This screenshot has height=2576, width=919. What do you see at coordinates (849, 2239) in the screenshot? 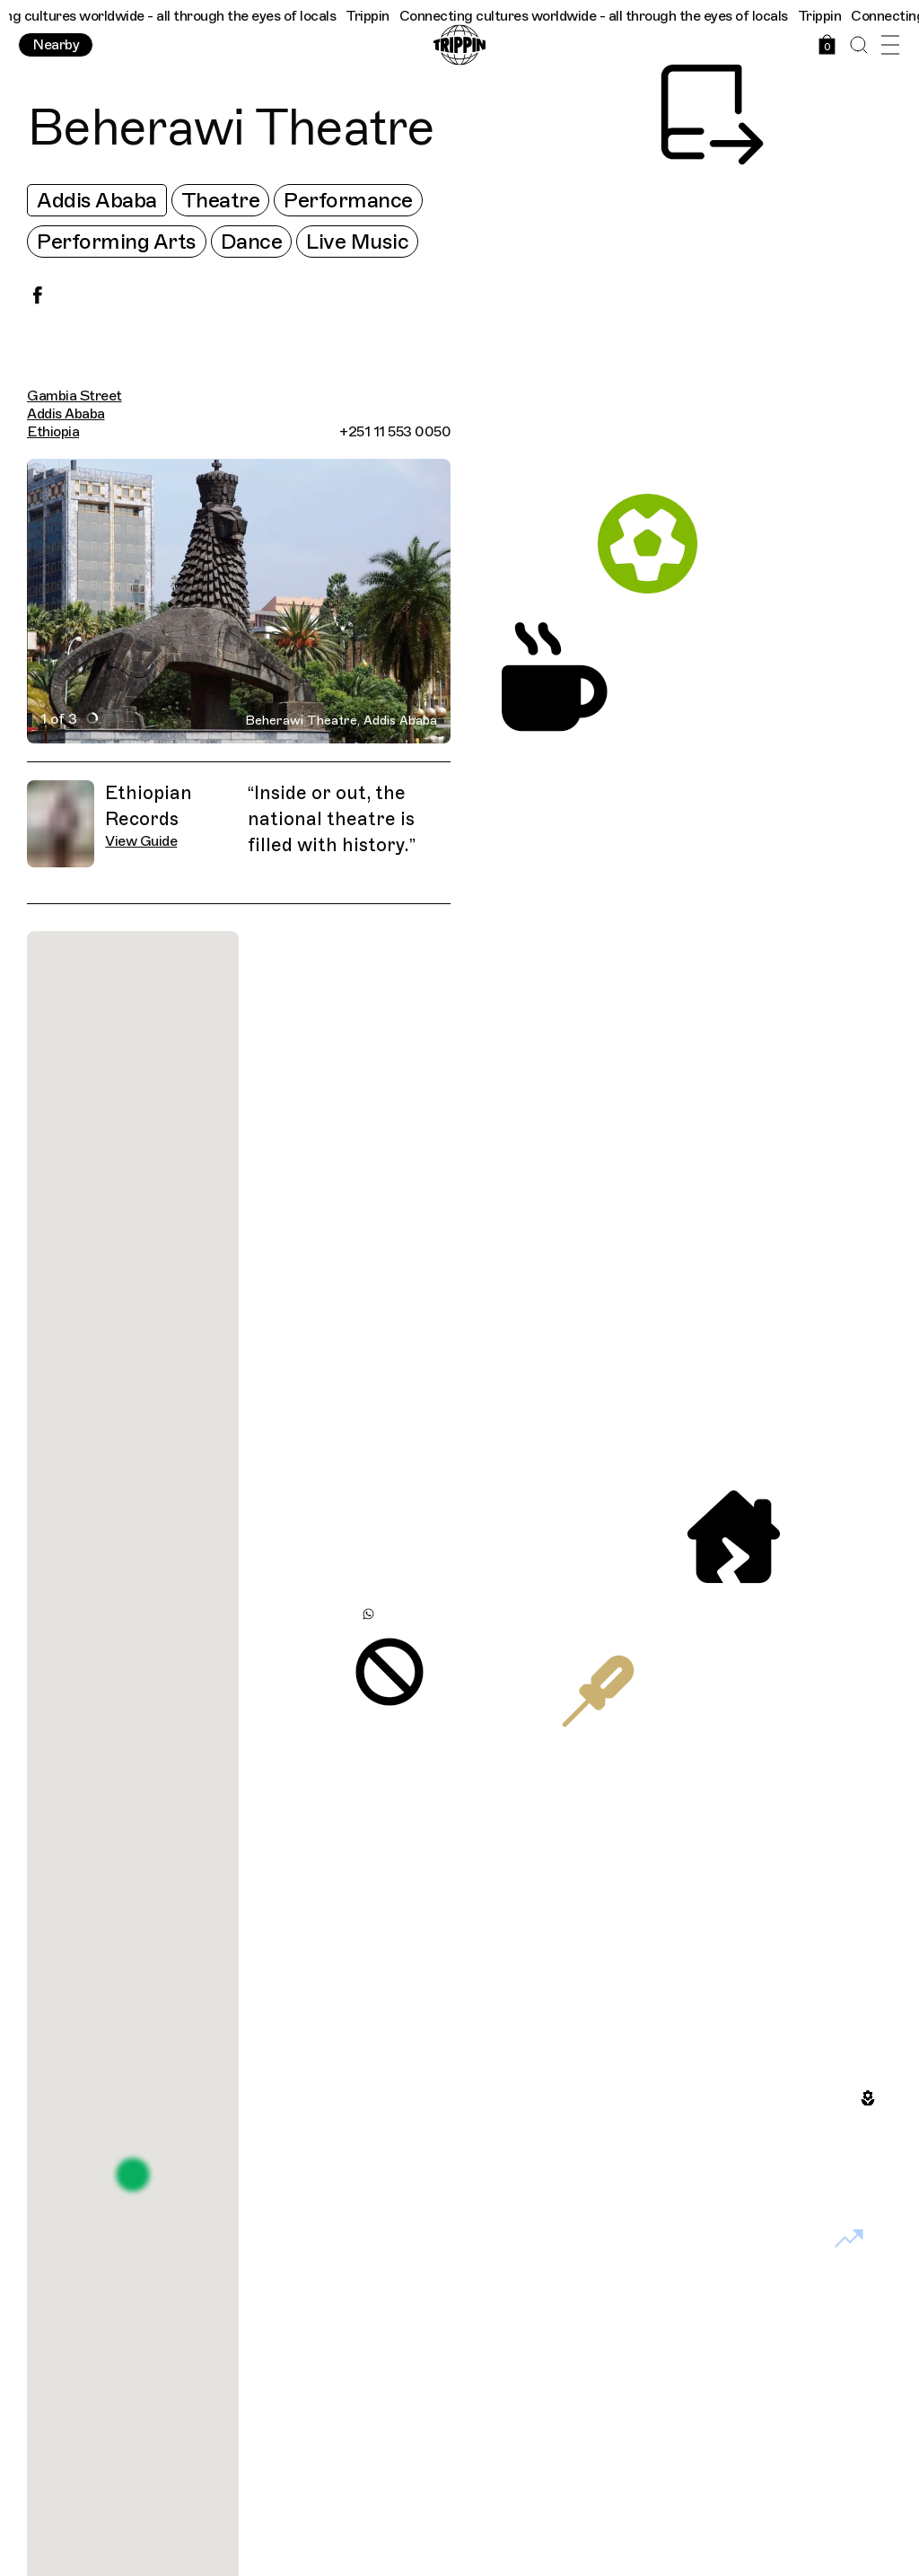
I see `view trending or popular content` at bounding box center [849, 2239].